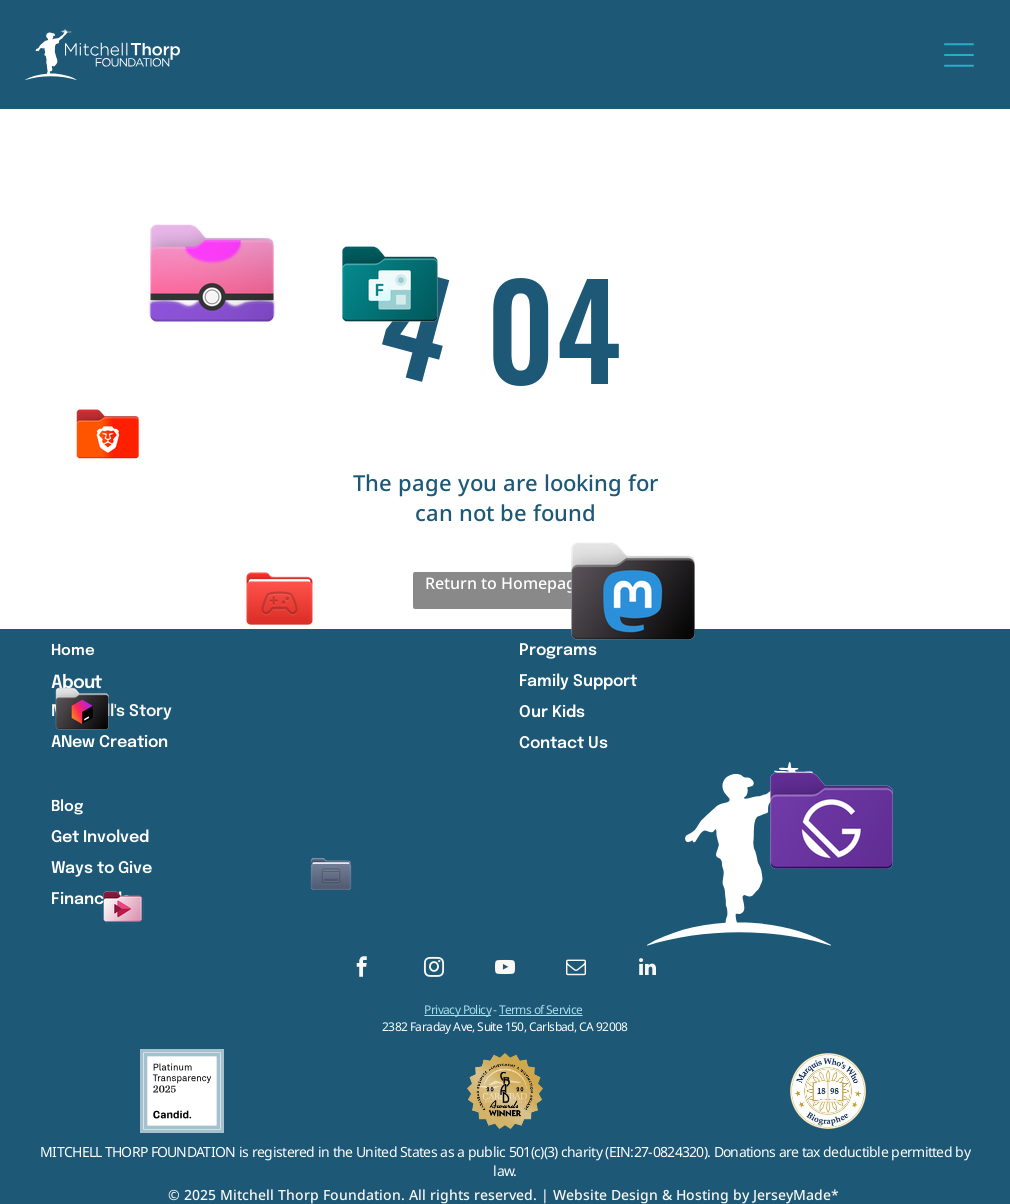 The image size is (1010, 1204). Describe the element at coordinates (82, 710) in the screenshot. I see `open folder containing JetBrains Toolbox projects` at that location.